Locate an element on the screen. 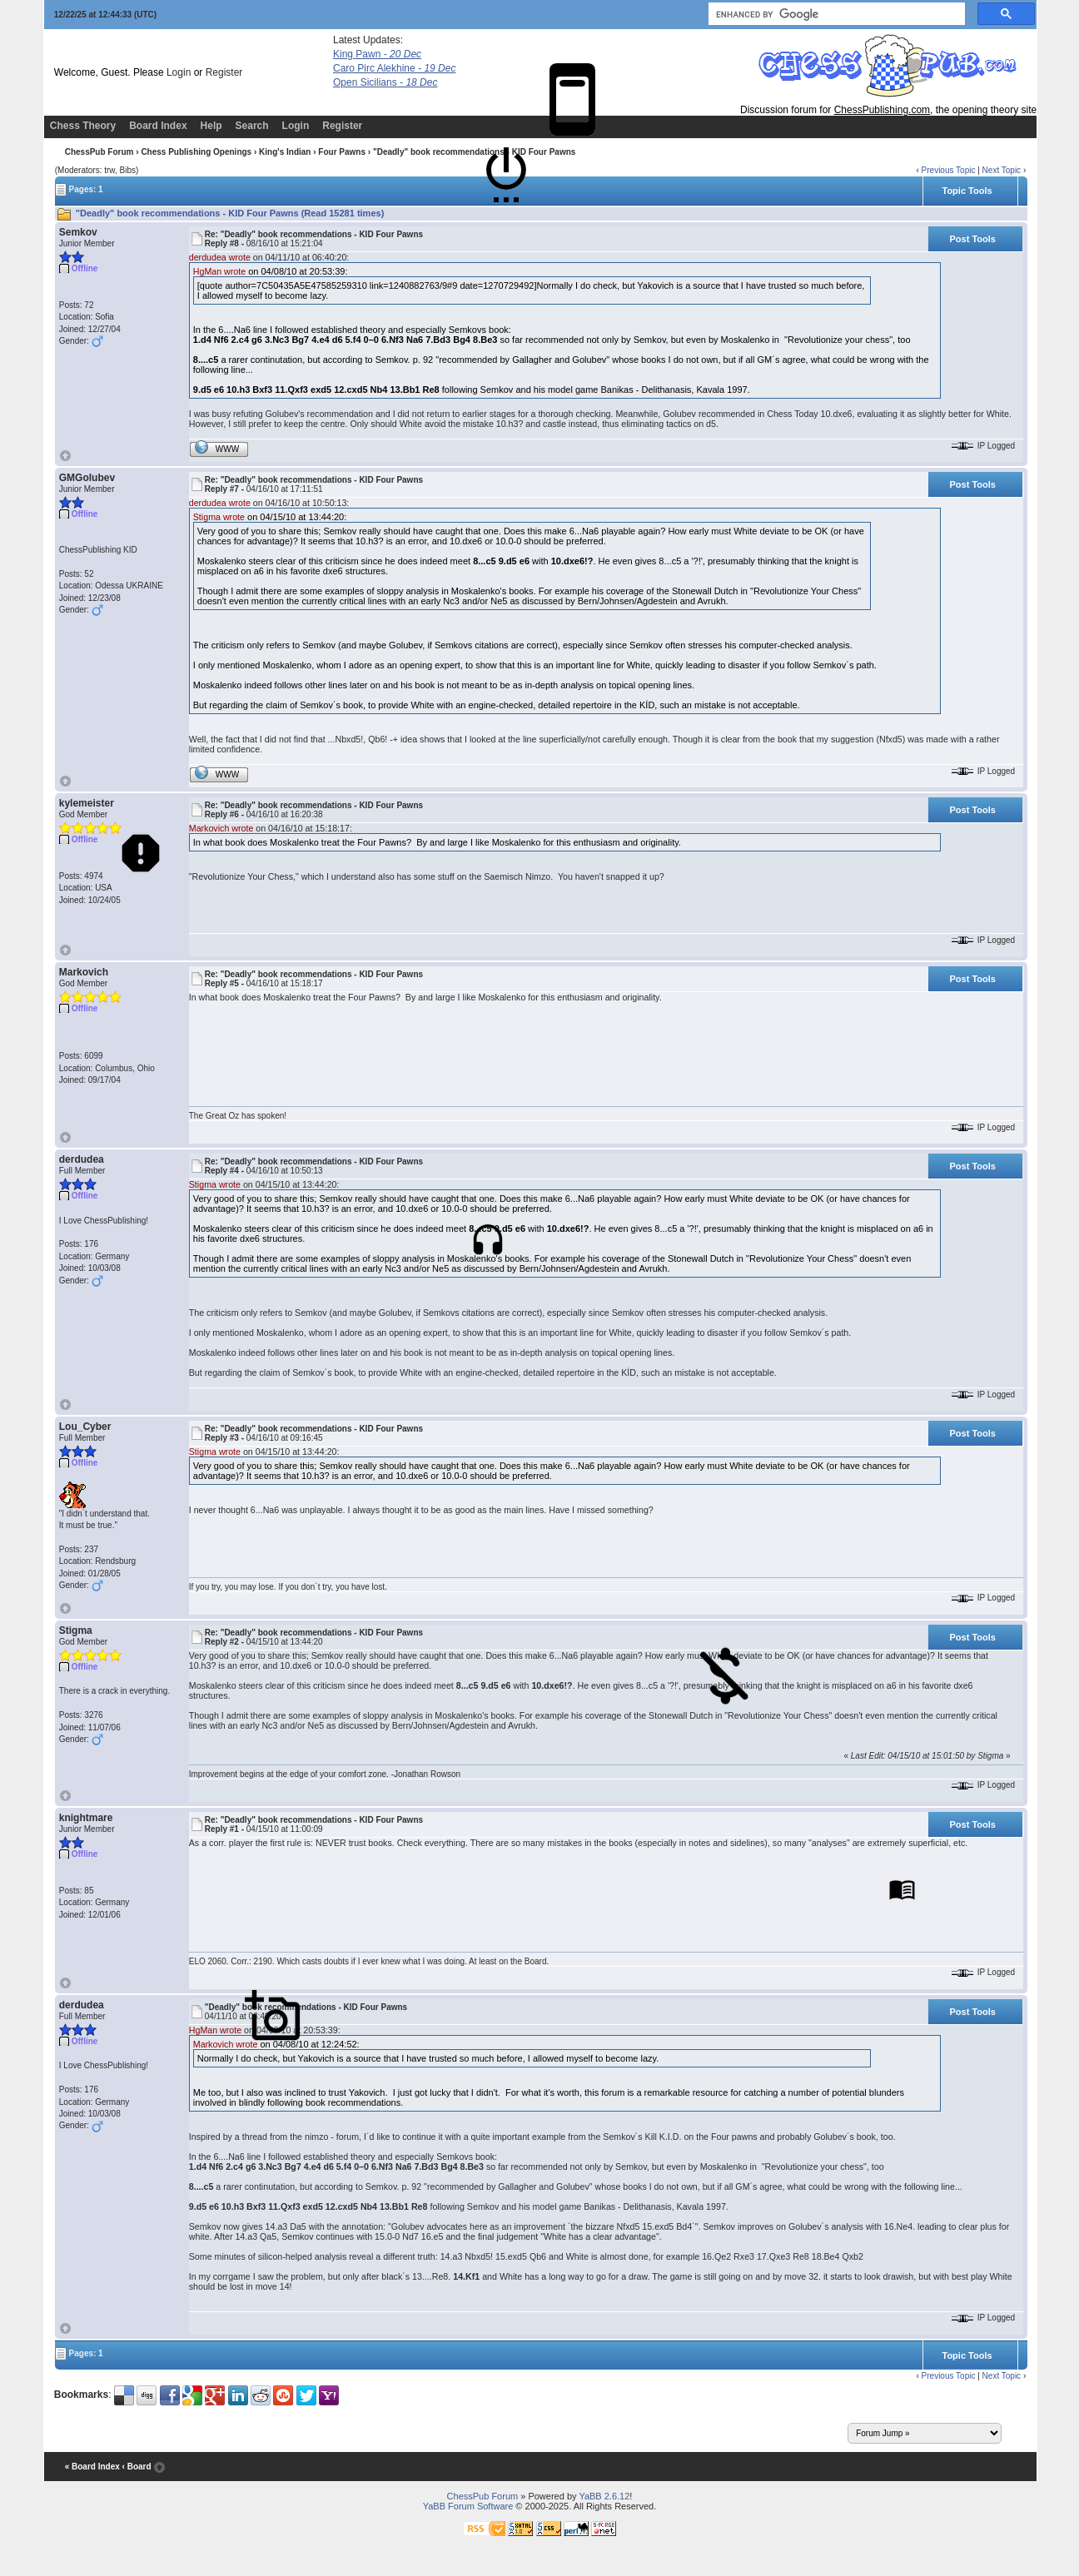 The image size is (1079, 2576). indicates no cost or free item is located at coordinates (723, 1675).